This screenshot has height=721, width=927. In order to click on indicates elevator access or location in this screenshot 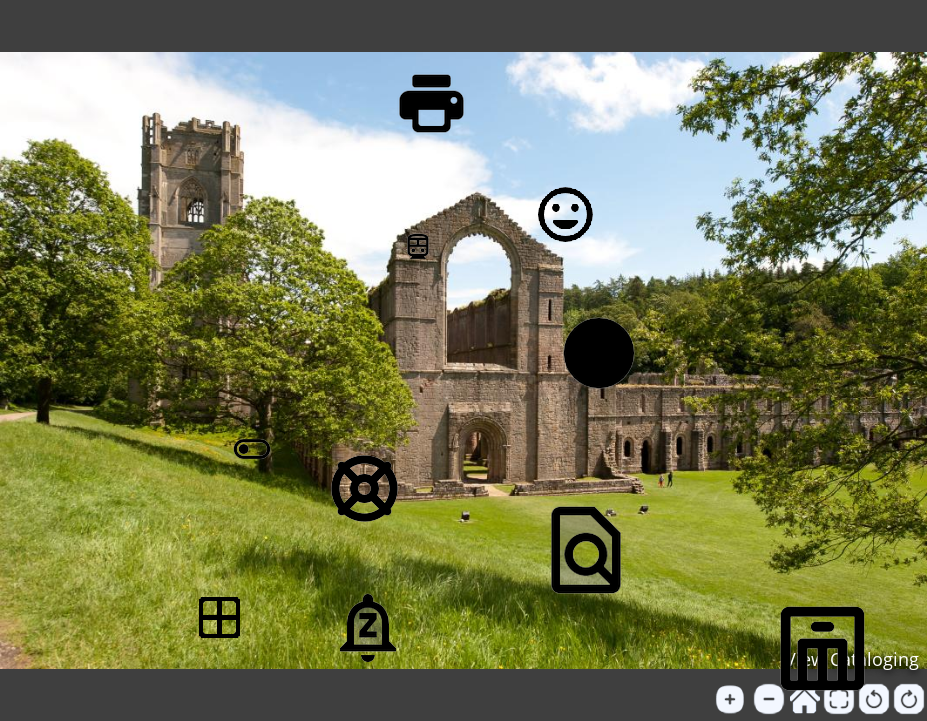, I will do `click(822, 648)`.